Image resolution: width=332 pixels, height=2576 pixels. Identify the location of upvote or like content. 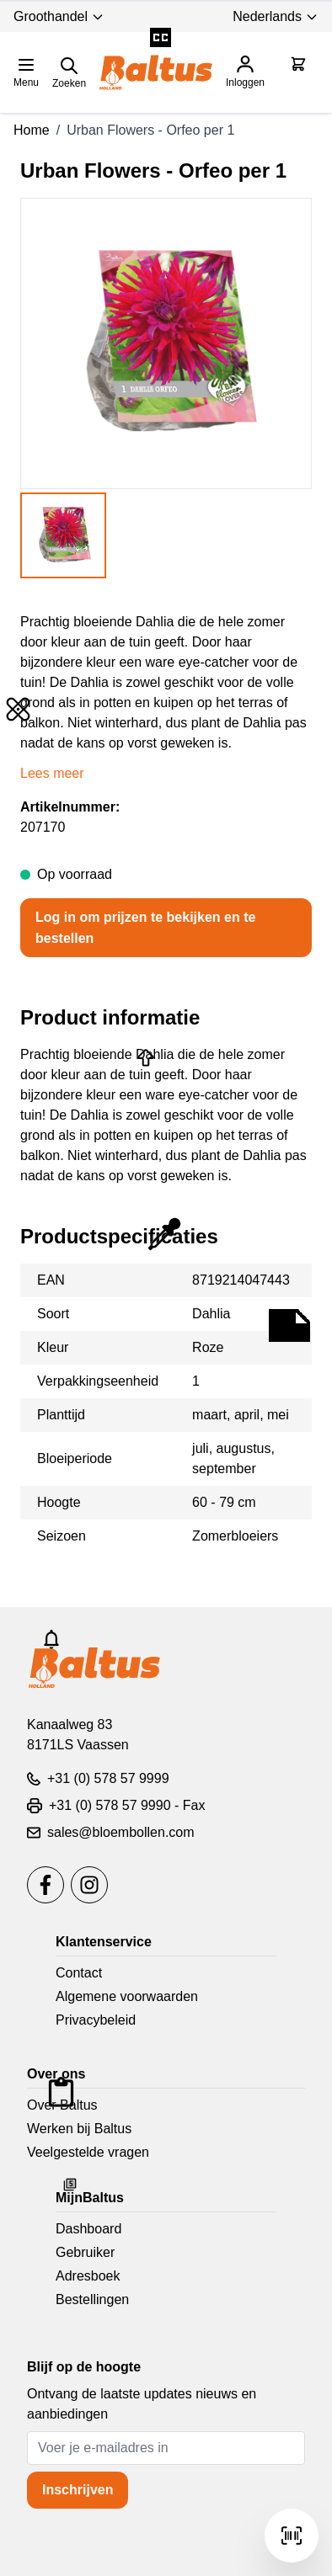
(146, 1058).